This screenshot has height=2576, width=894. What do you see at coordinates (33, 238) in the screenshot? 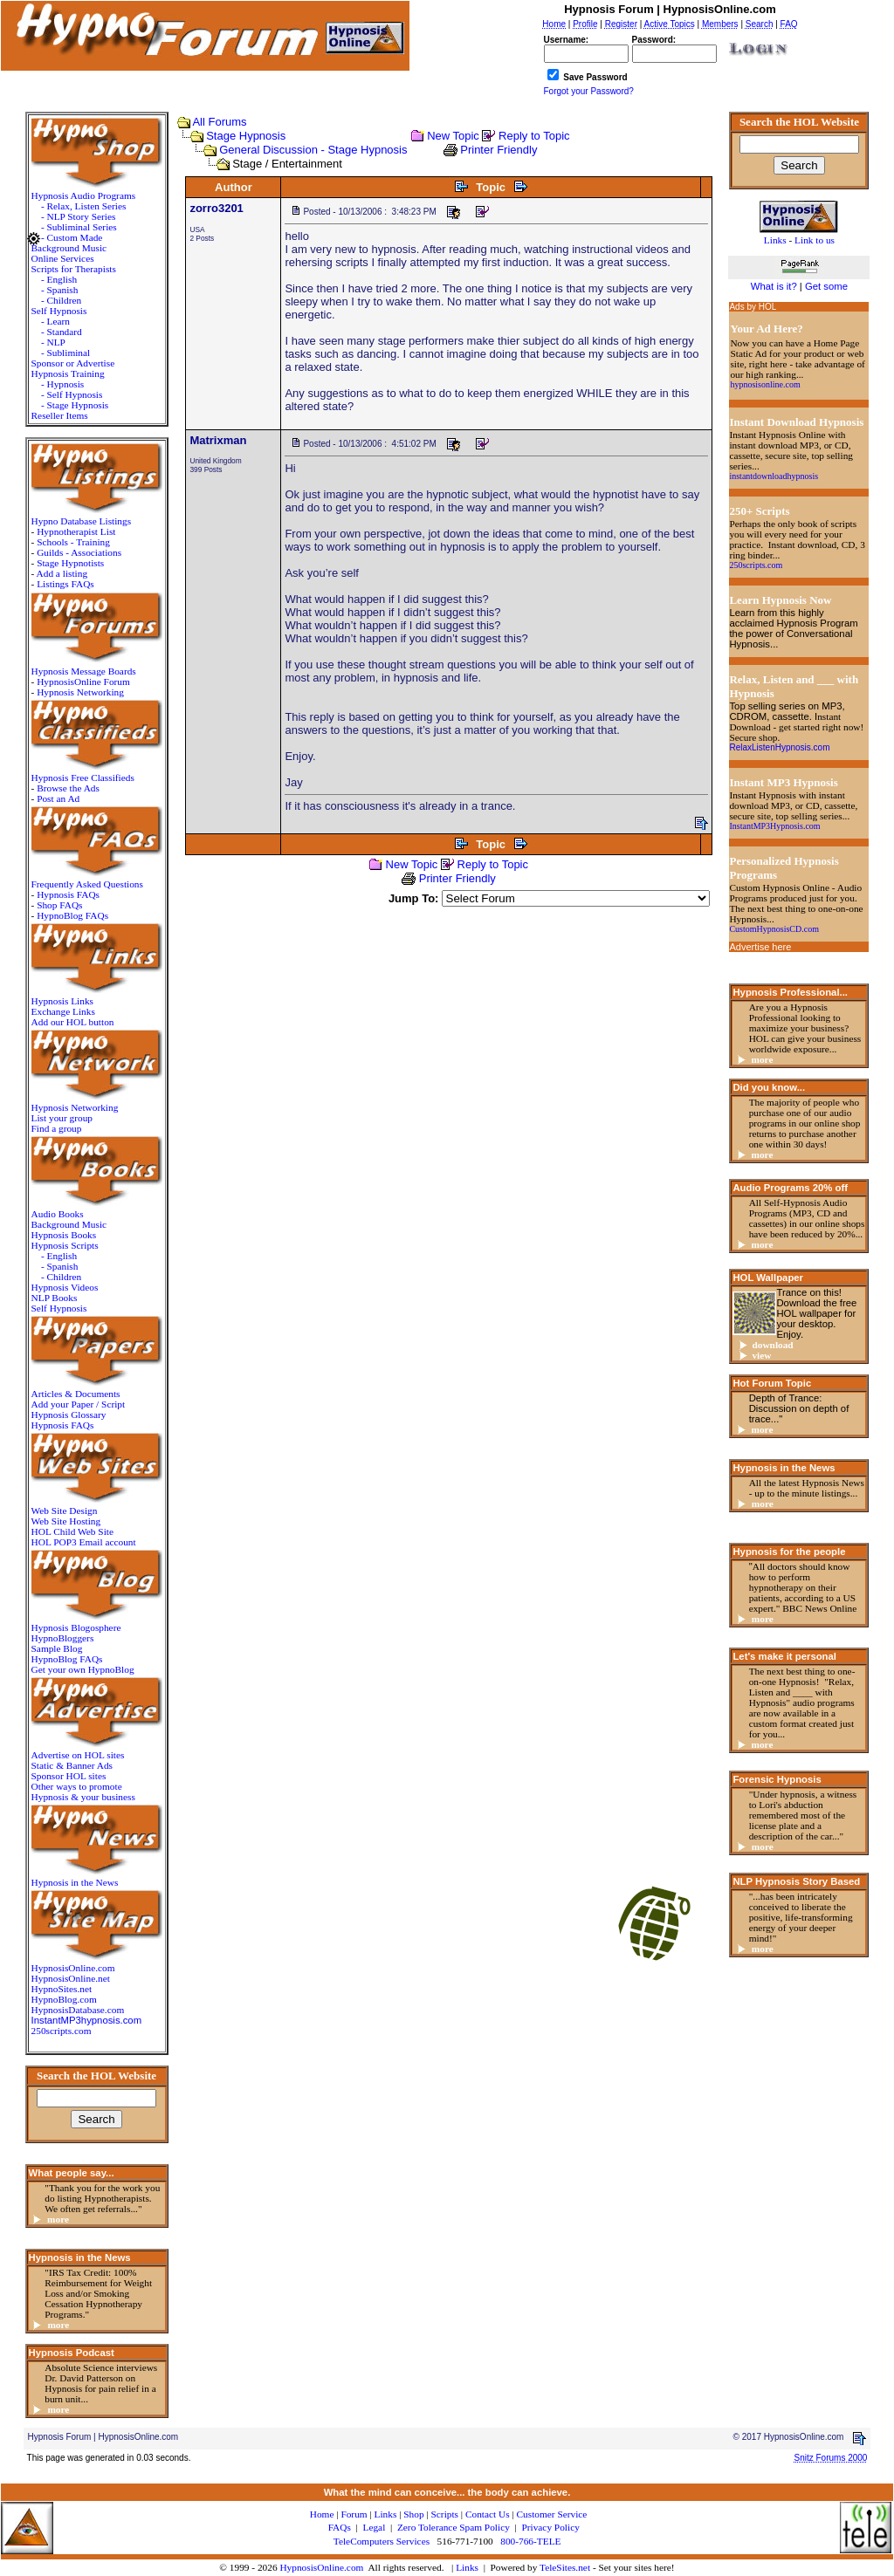
I see `access game settings or configuration options` at bounding box center [33, 238].